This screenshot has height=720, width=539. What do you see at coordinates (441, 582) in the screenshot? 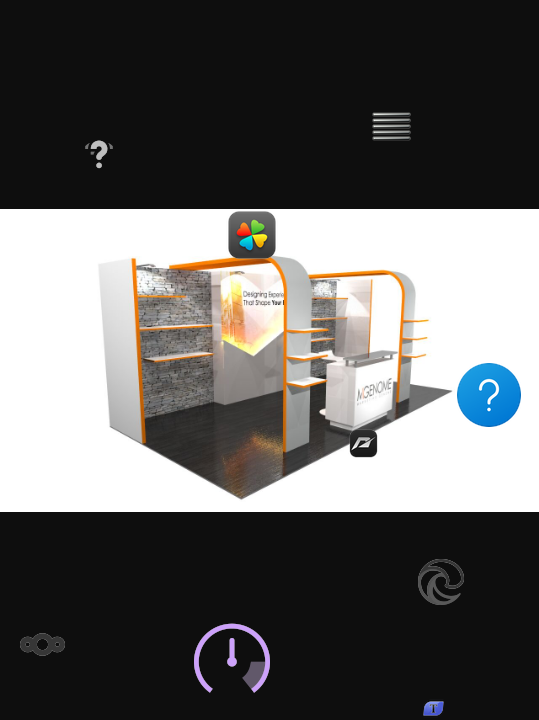
I see `open microsoft edge browser` at bounding box center [441, 582].